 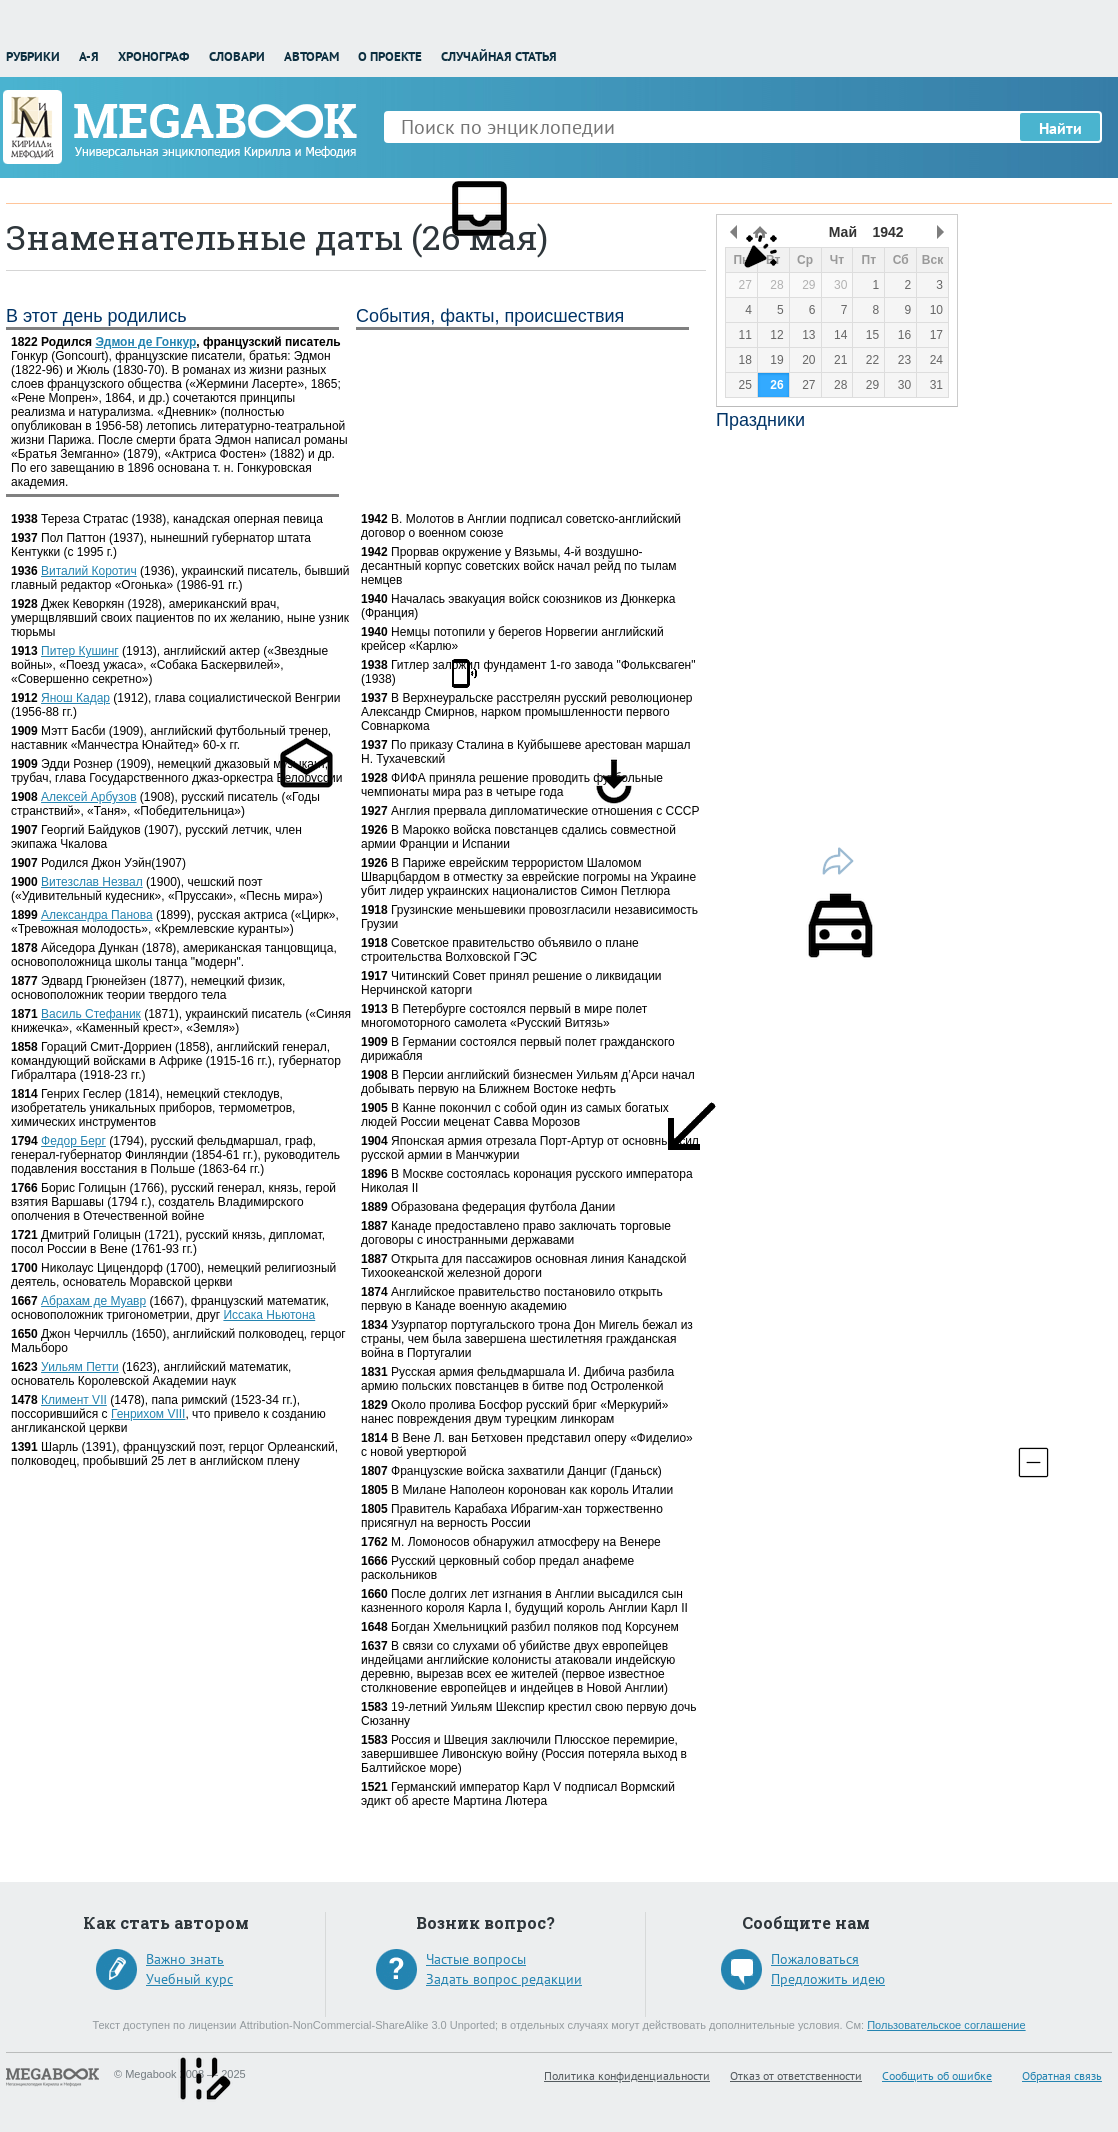 I want to click on download content to device, so click(x=614, y=780).